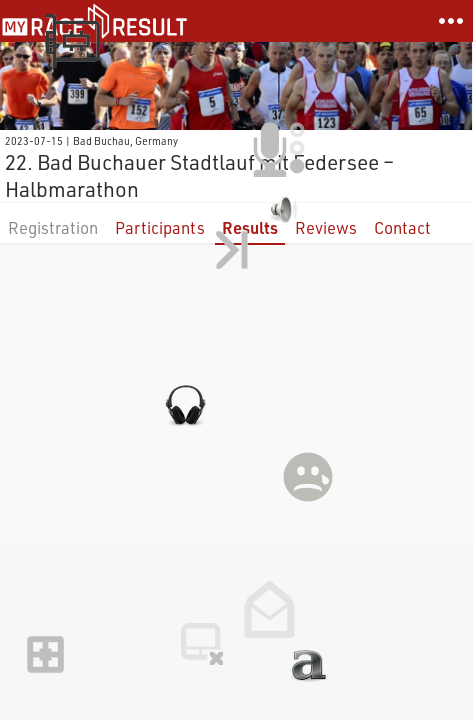 Image resolution: width=473 pixels, height=720 pixels. Describe the element at coordinates (269, 609) in the screenshot. I see `indicates a message has been read` at that location.